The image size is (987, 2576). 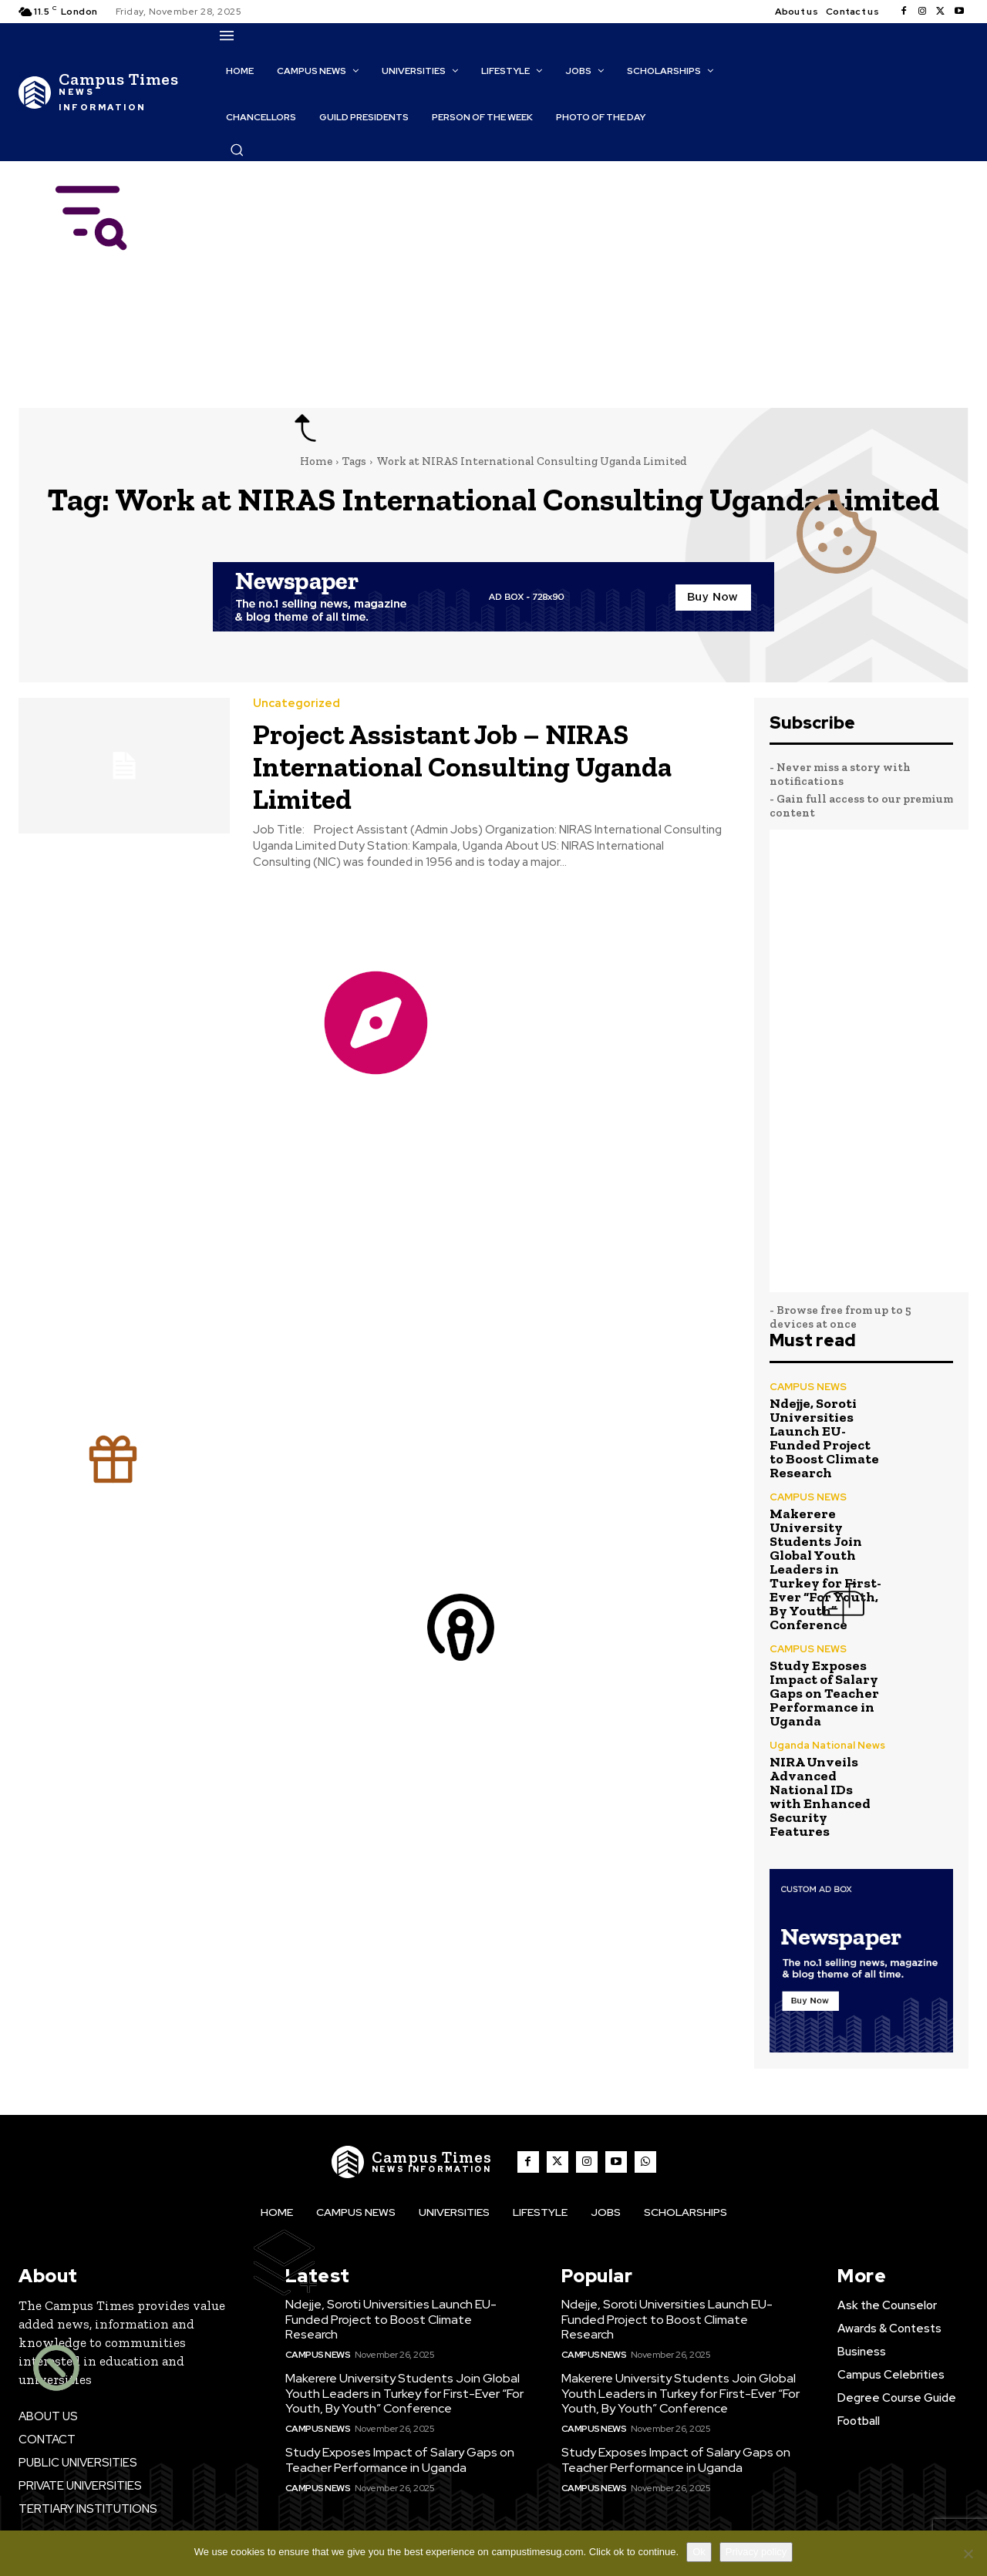 I want to click on access your mailbox or inbox, so click(x=843, y=1604).